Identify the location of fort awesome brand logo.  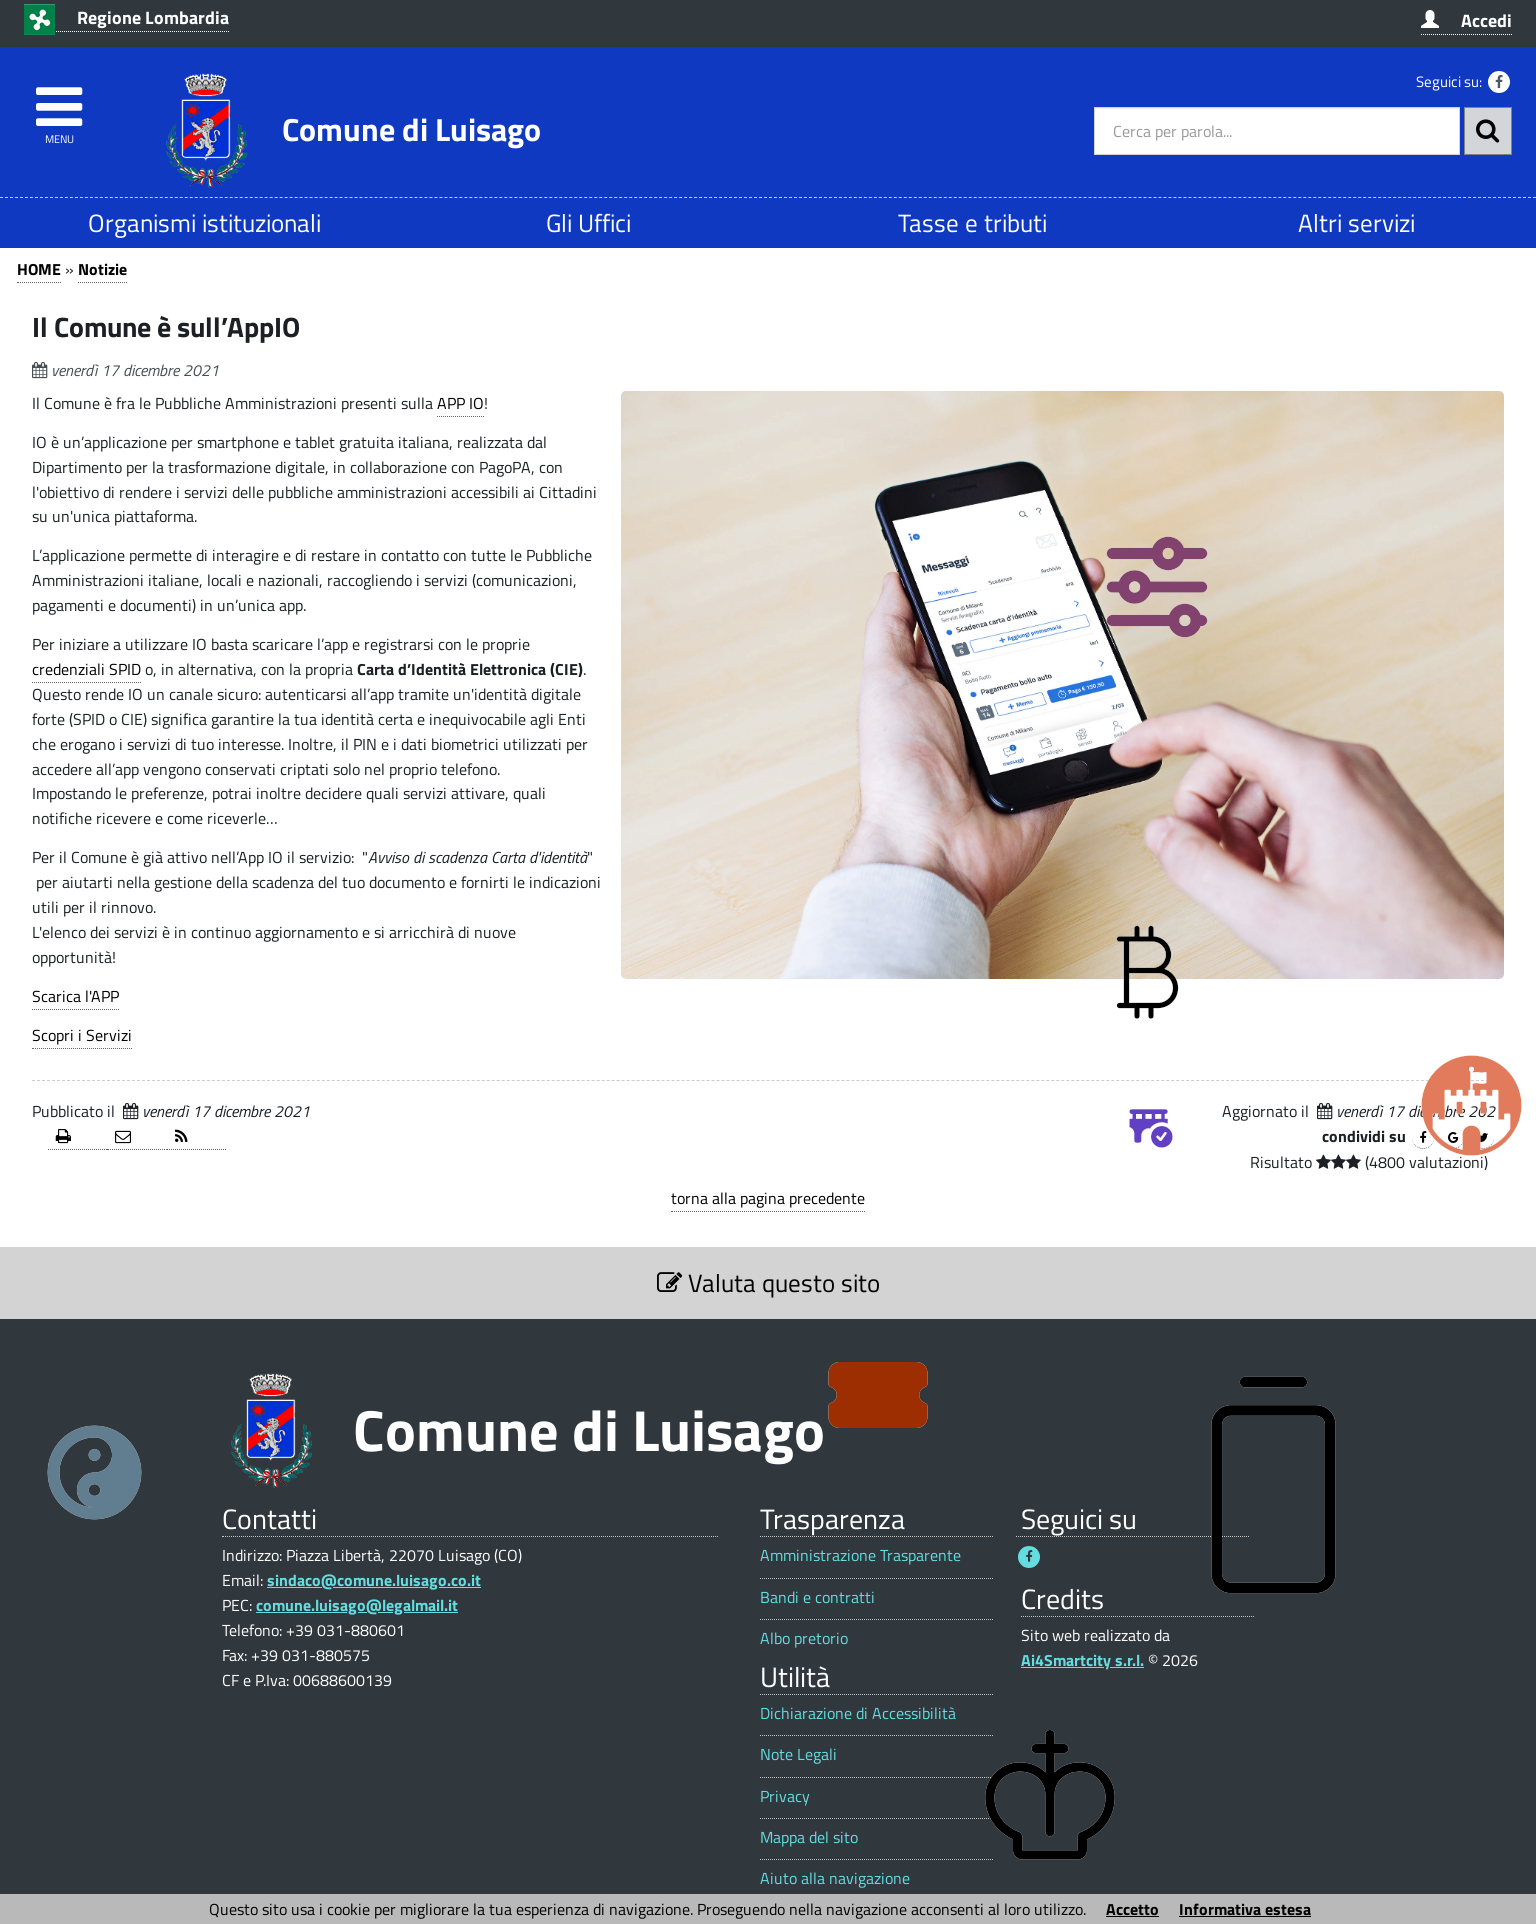
(1471, 1105).